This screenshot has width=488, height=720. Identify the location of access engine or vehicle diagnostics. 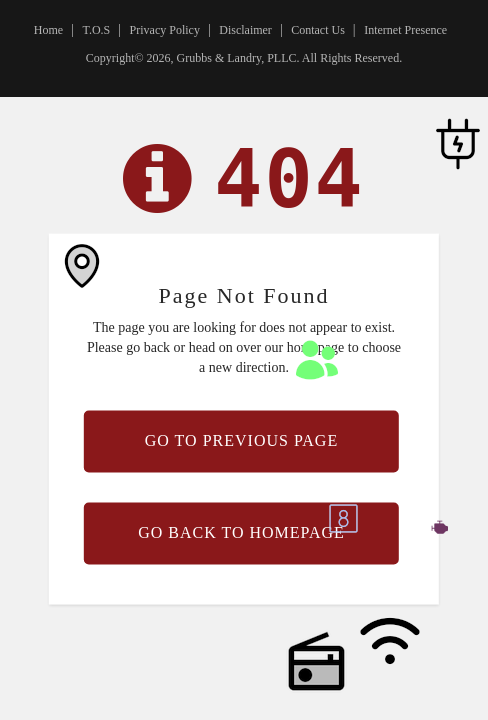
(439, 527).